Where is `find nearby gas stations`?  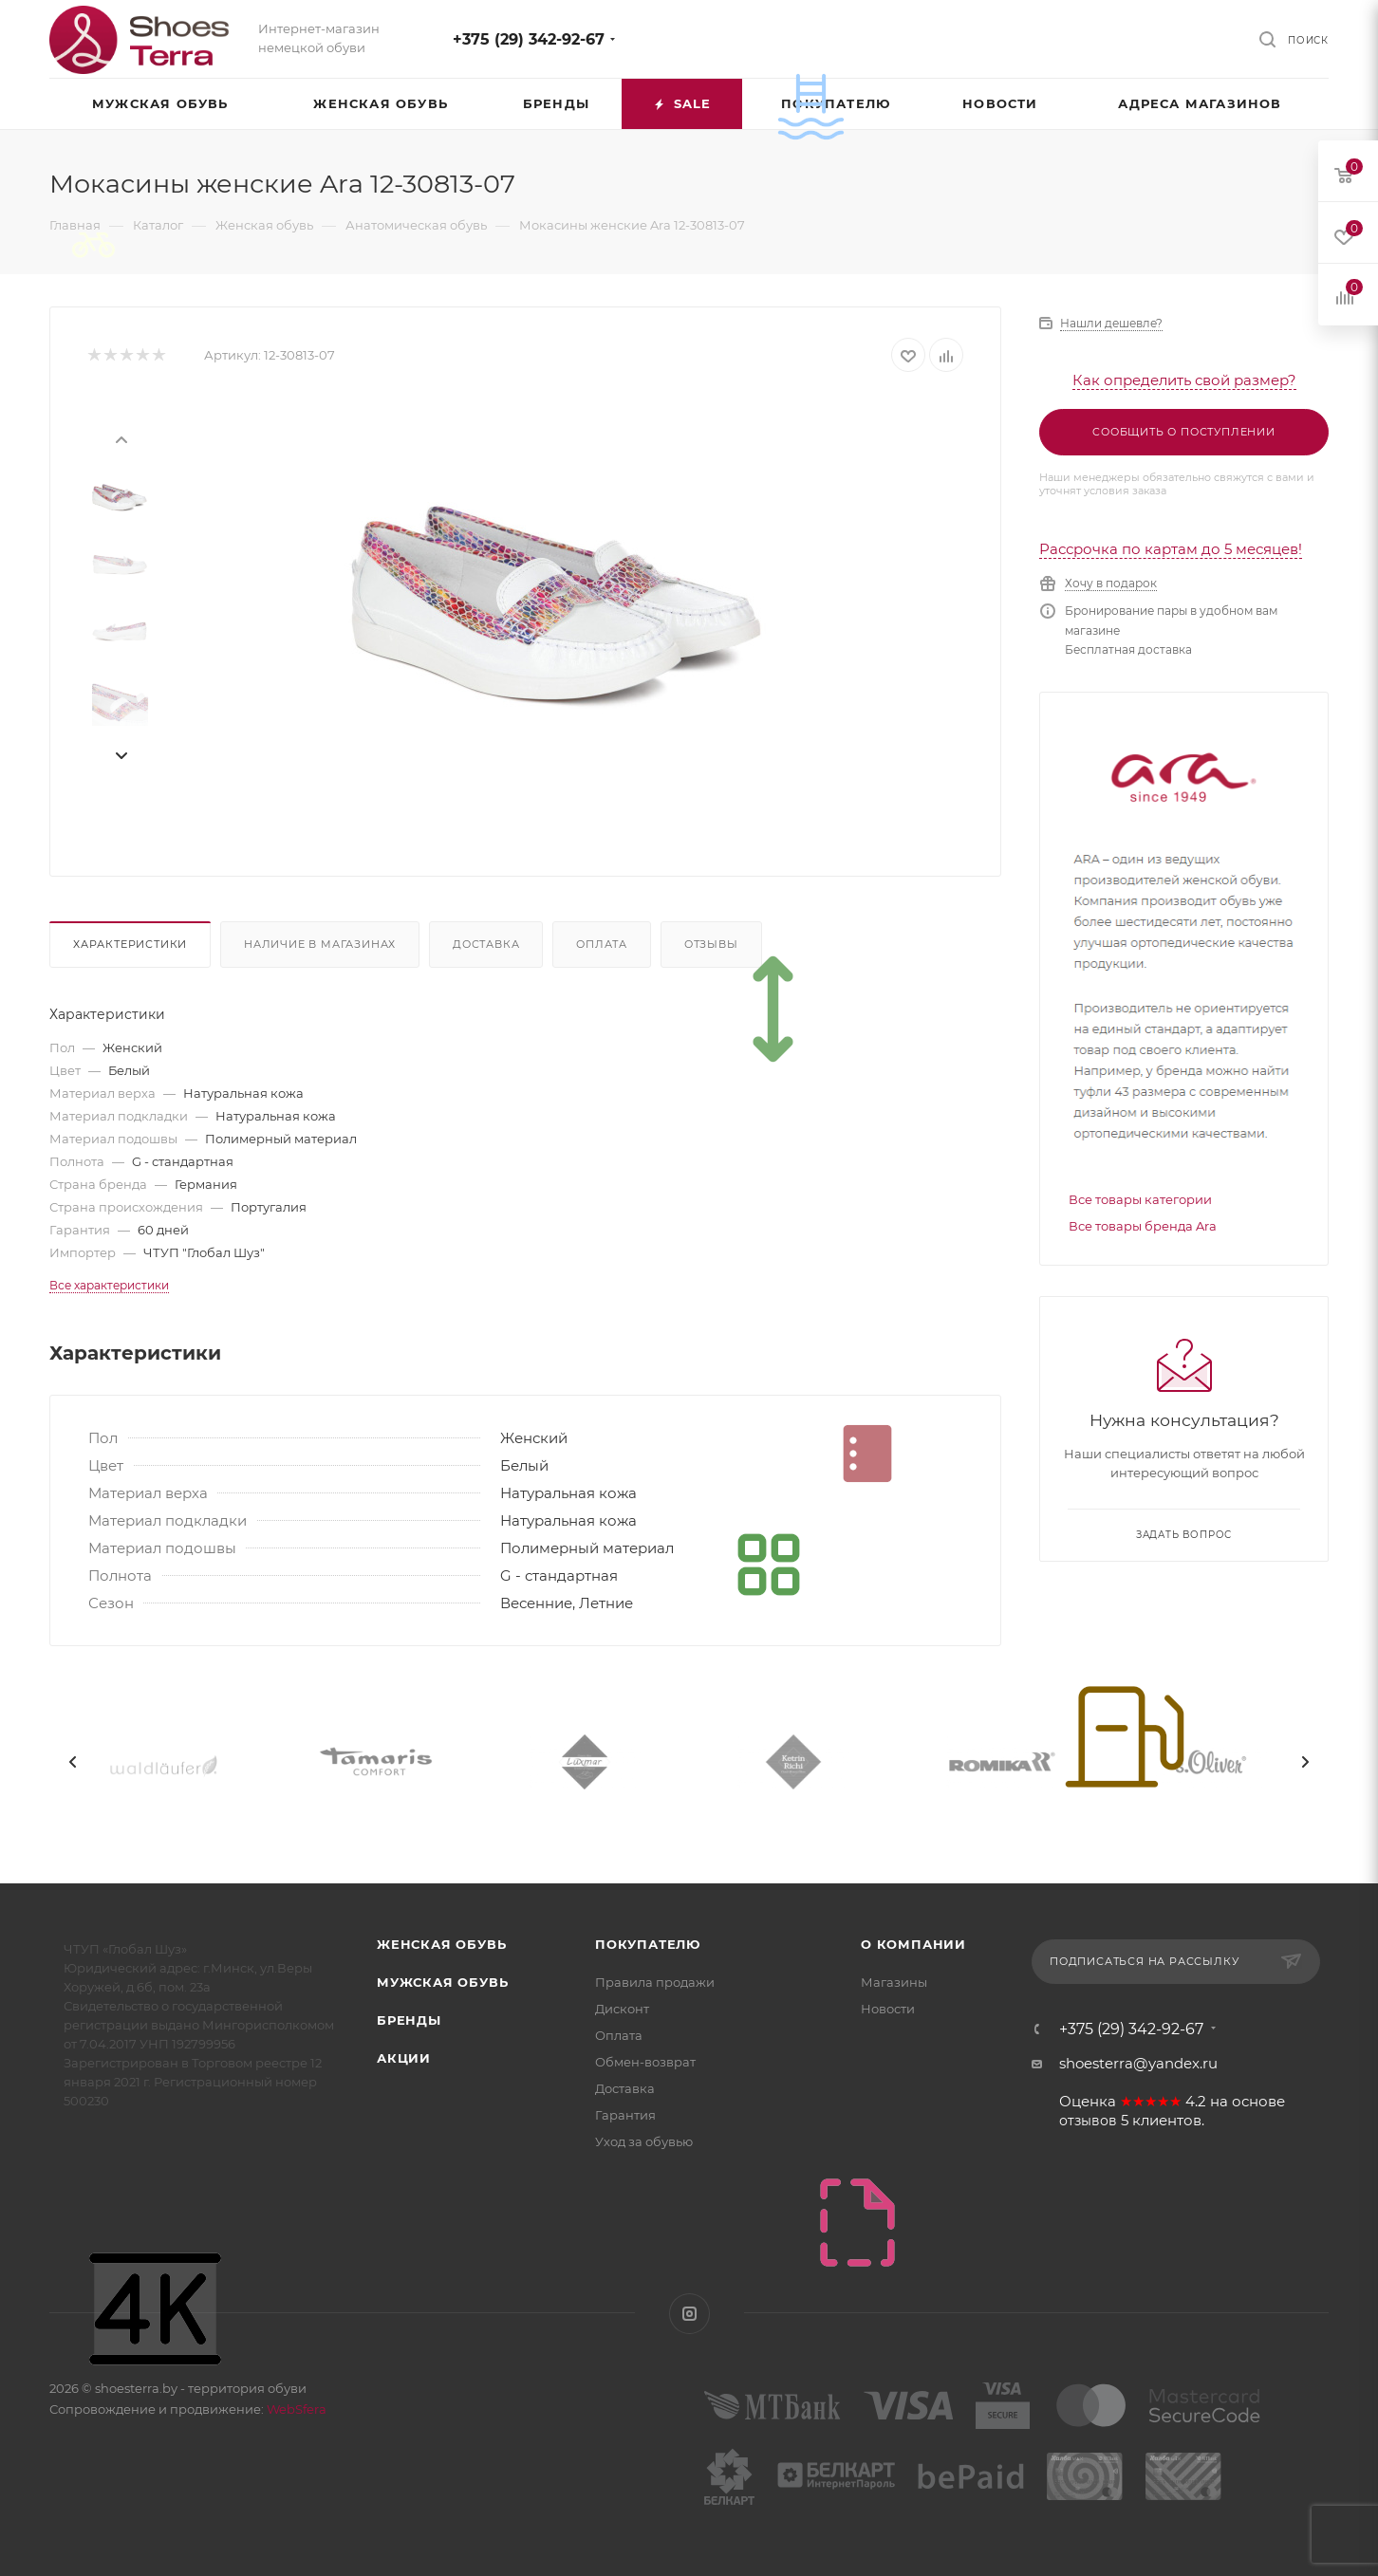
find nearby gas stations is located at coordinates (1120, 1736).